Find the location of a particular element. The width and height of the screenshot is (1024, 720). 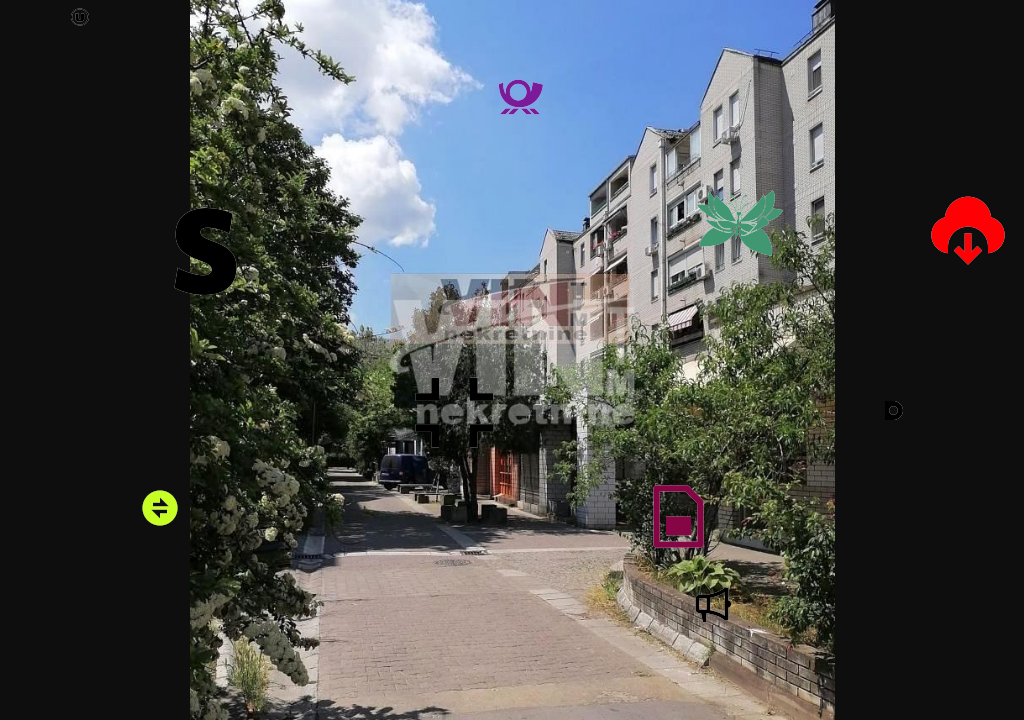

DatoCMS logo is located at coordinates (893, 410).